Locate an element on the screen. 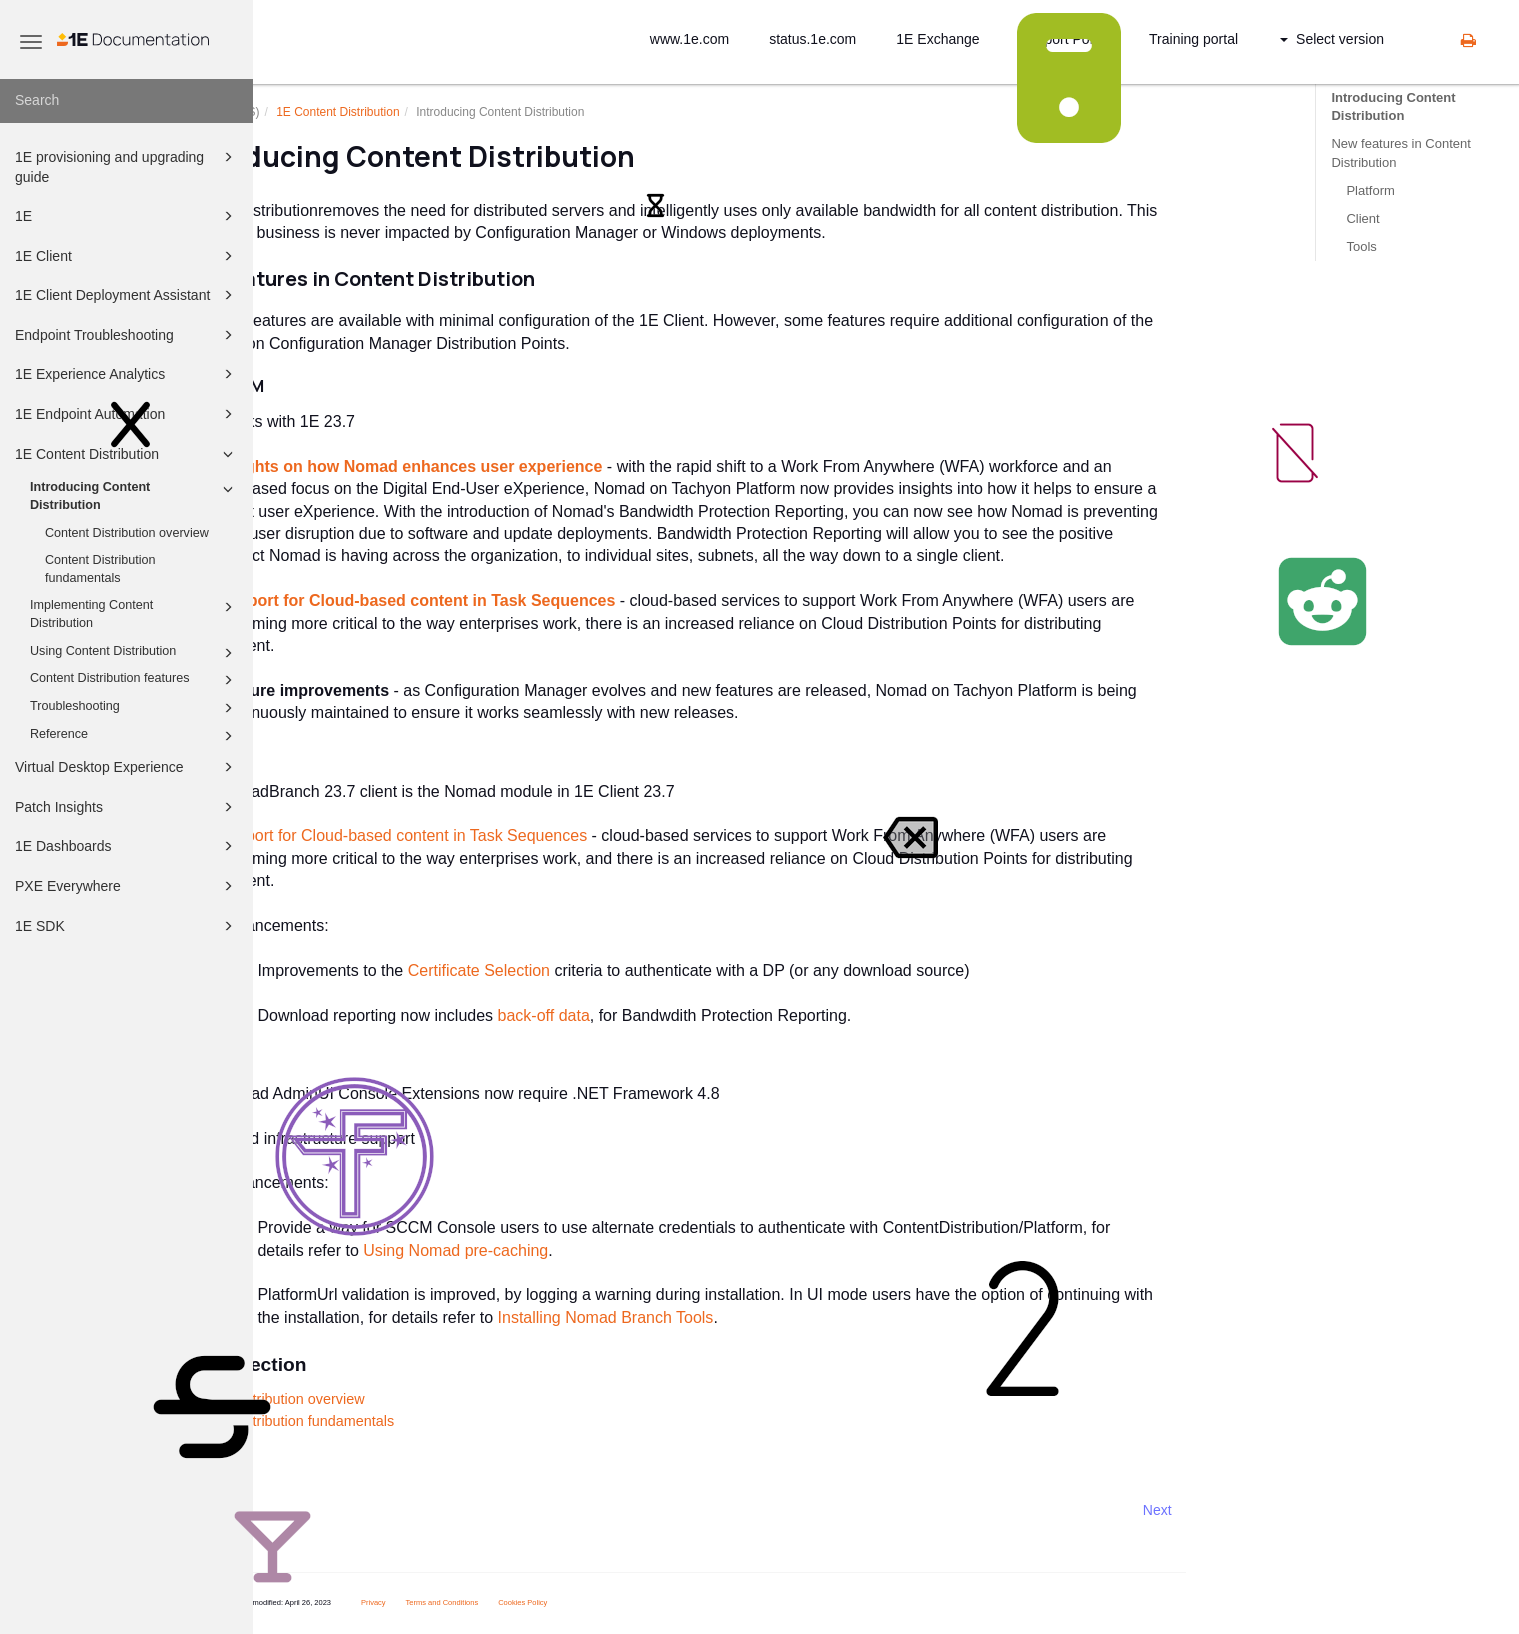 This screenshot has height=1634, width=1519. mobile device unavailable or disabled is located at coordinates (1295, 453).